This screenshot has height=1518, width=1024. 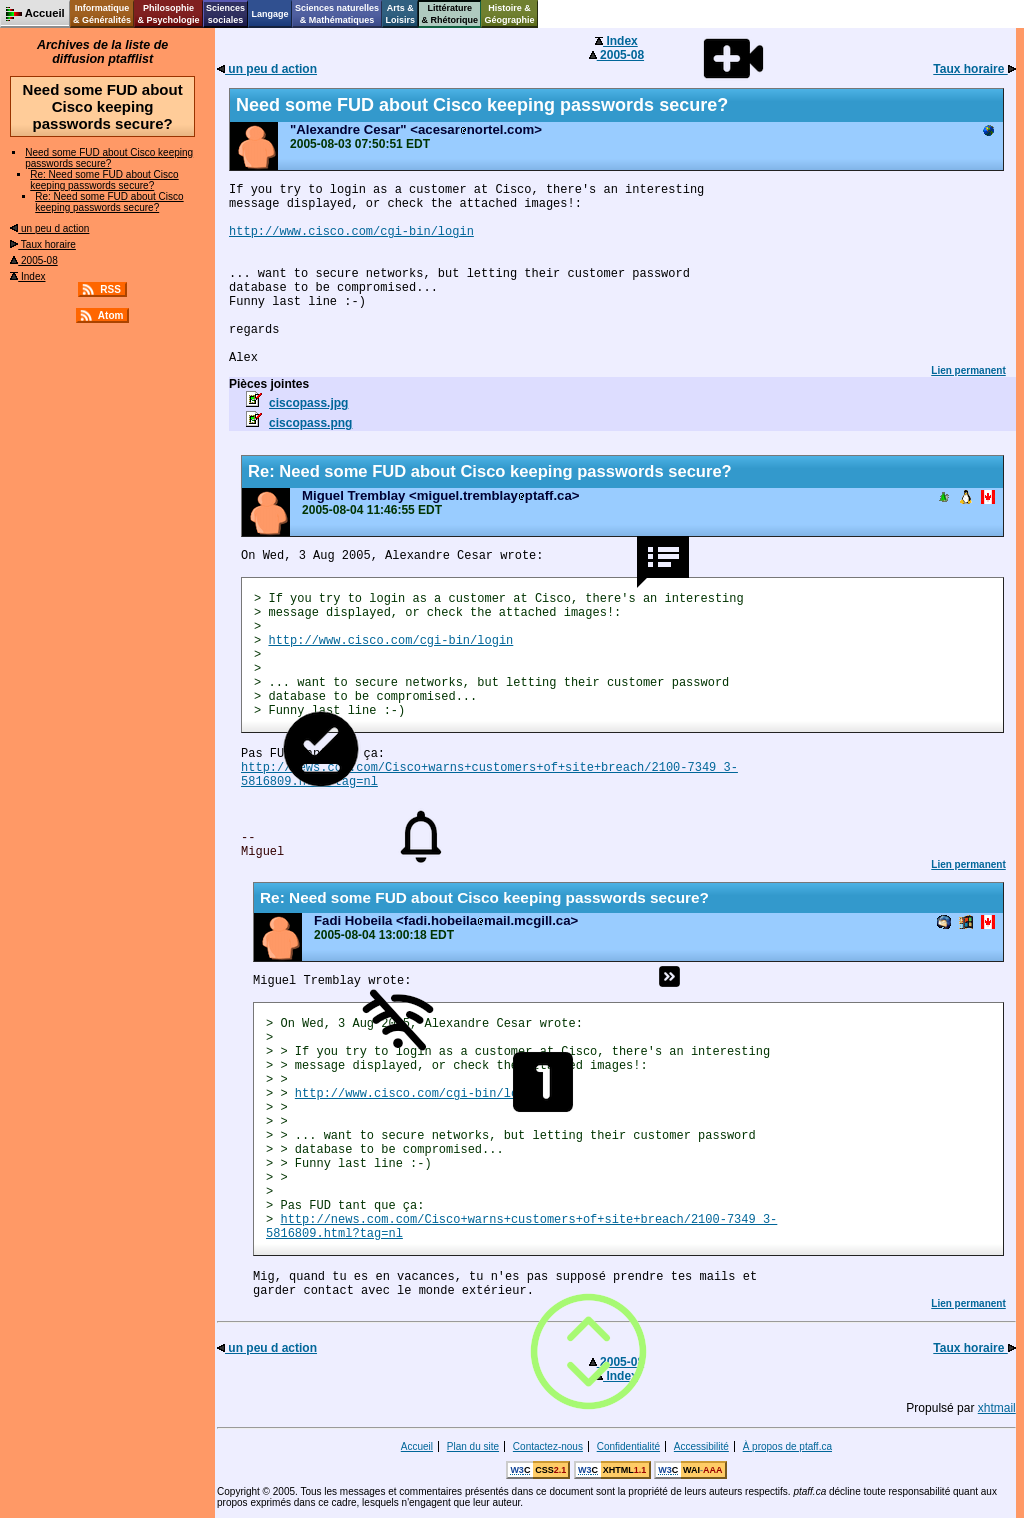 What do you see at coordinates (421, 836) in the screenshot?
I see `view notifications` at bounding box center [421, 836].